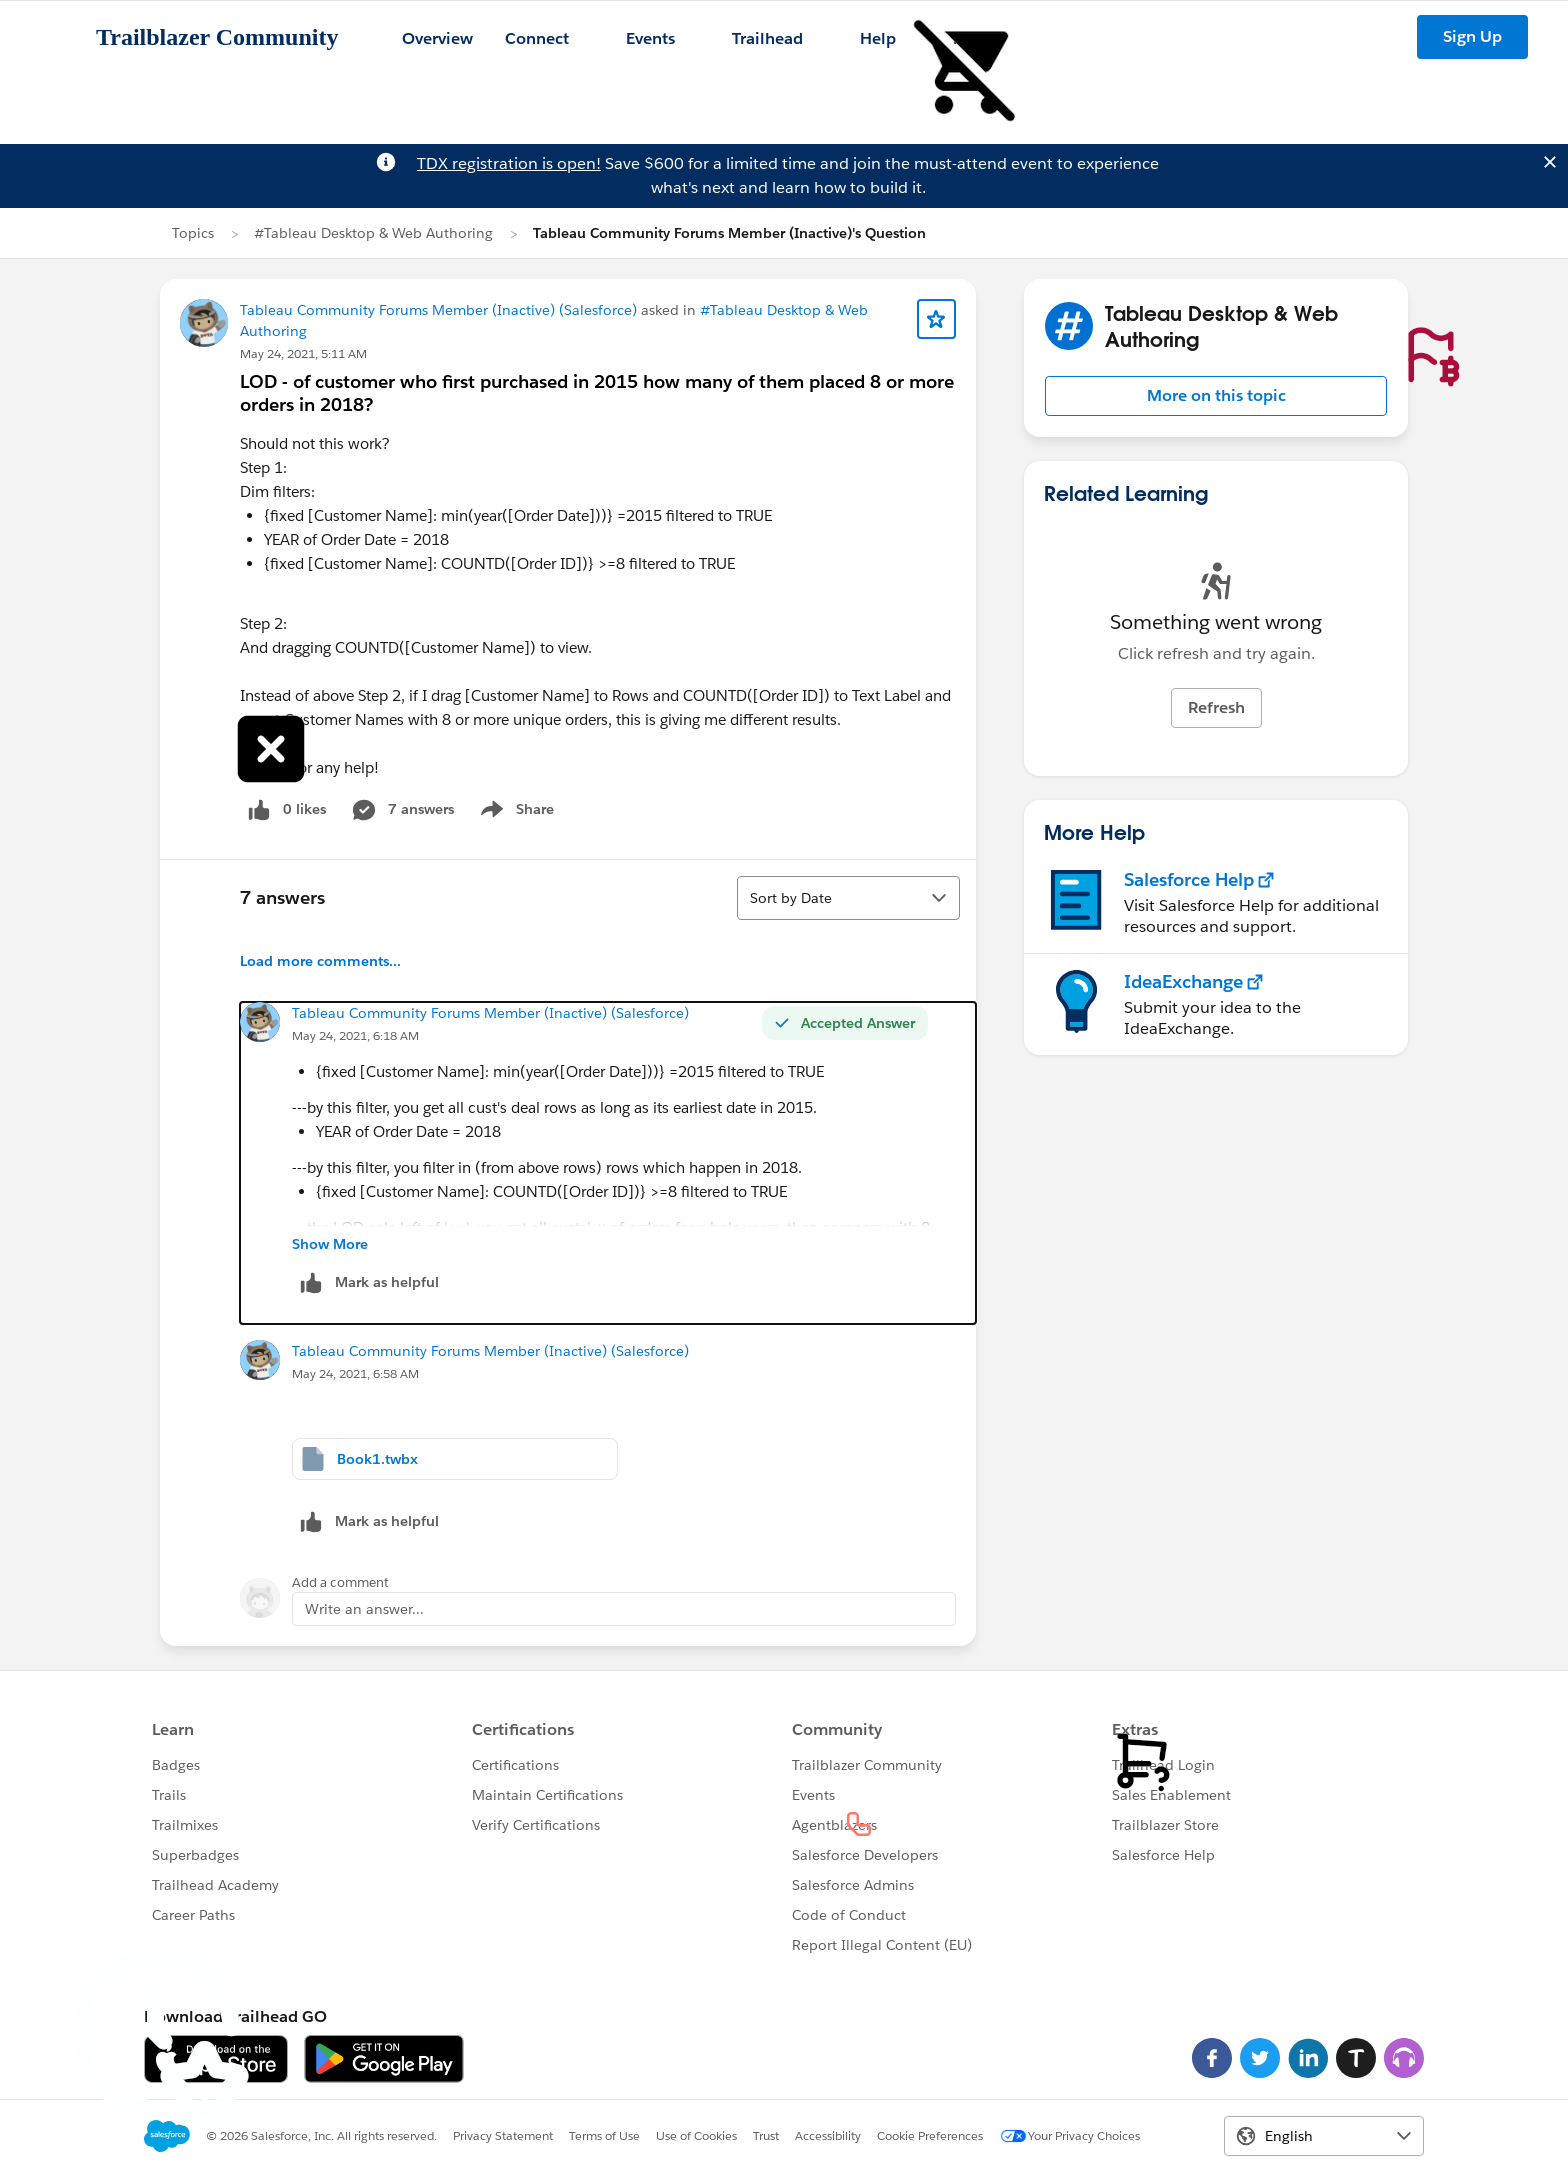 Image resolution: width=1568 pixels, height=2172 pixels. Describe the element at coordinates (859, 1824) in the screenshot. I see `set corner style to bevel join` at that location.